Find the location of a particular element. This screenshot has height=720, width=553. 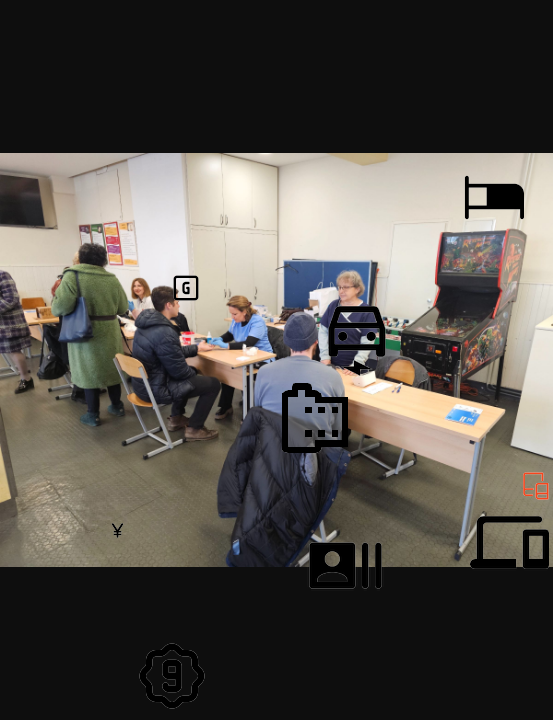

view connected devices is located at coordinates (509, 542).